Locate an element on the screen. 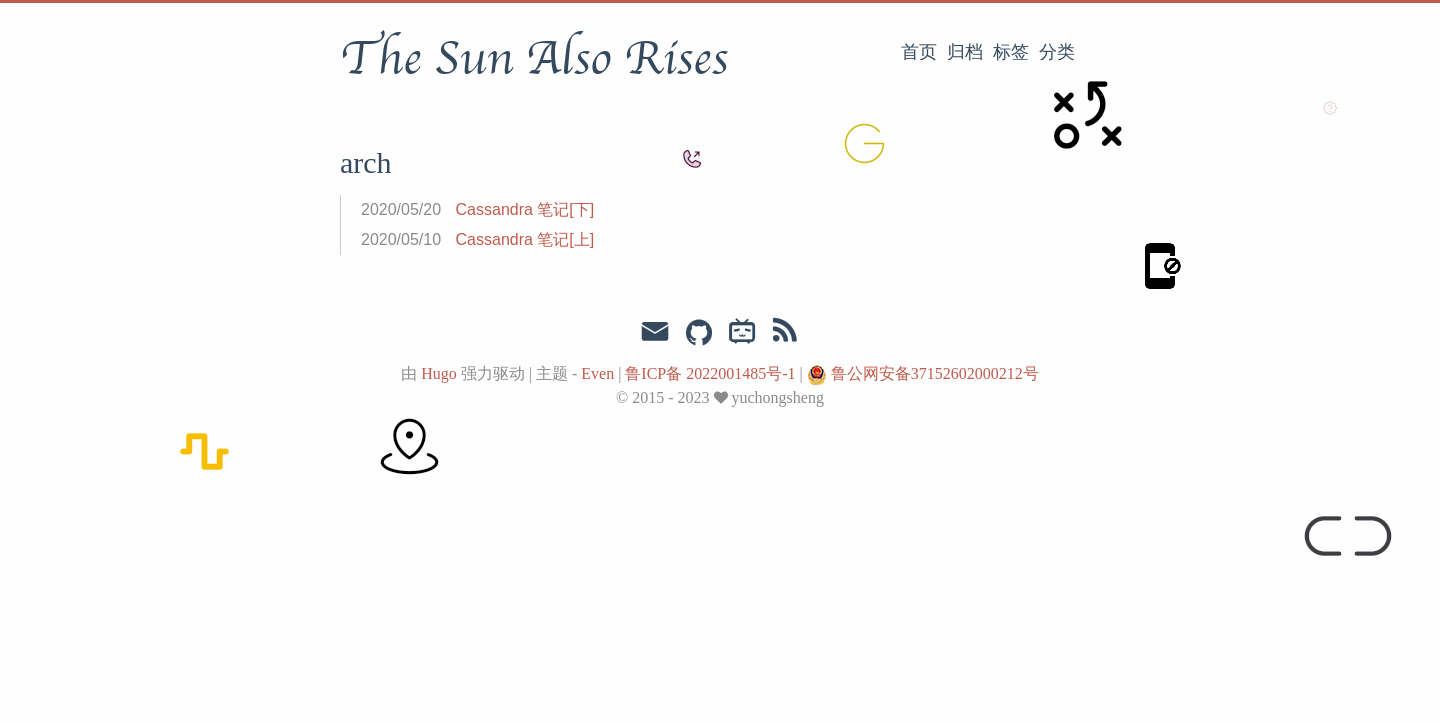 The height and width of the screenshot is (723, 1440). view game plan or strategy options is located at coordinates (1085, 115).